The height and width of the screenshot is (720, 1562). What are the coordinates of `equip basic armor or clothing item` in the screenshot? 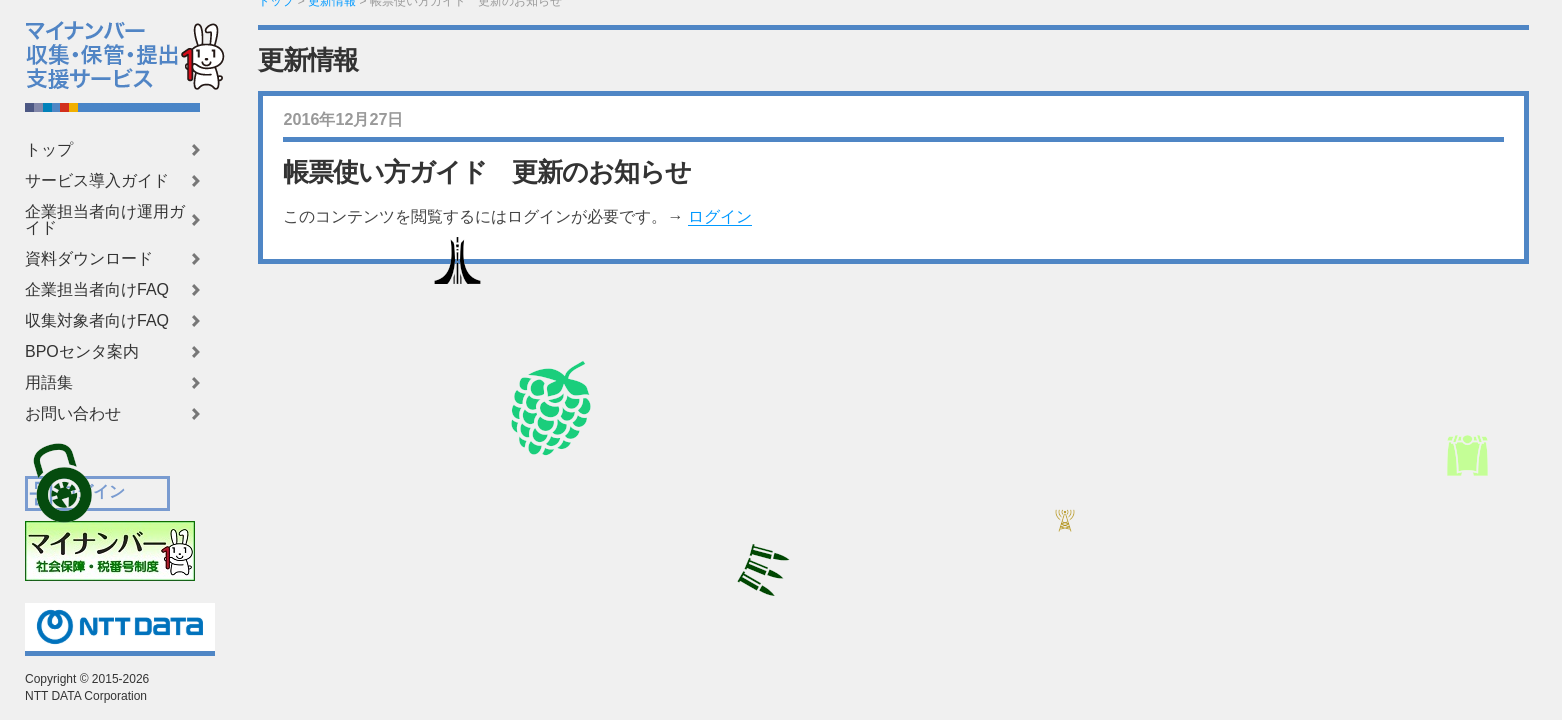 It's located at (1467, 455).